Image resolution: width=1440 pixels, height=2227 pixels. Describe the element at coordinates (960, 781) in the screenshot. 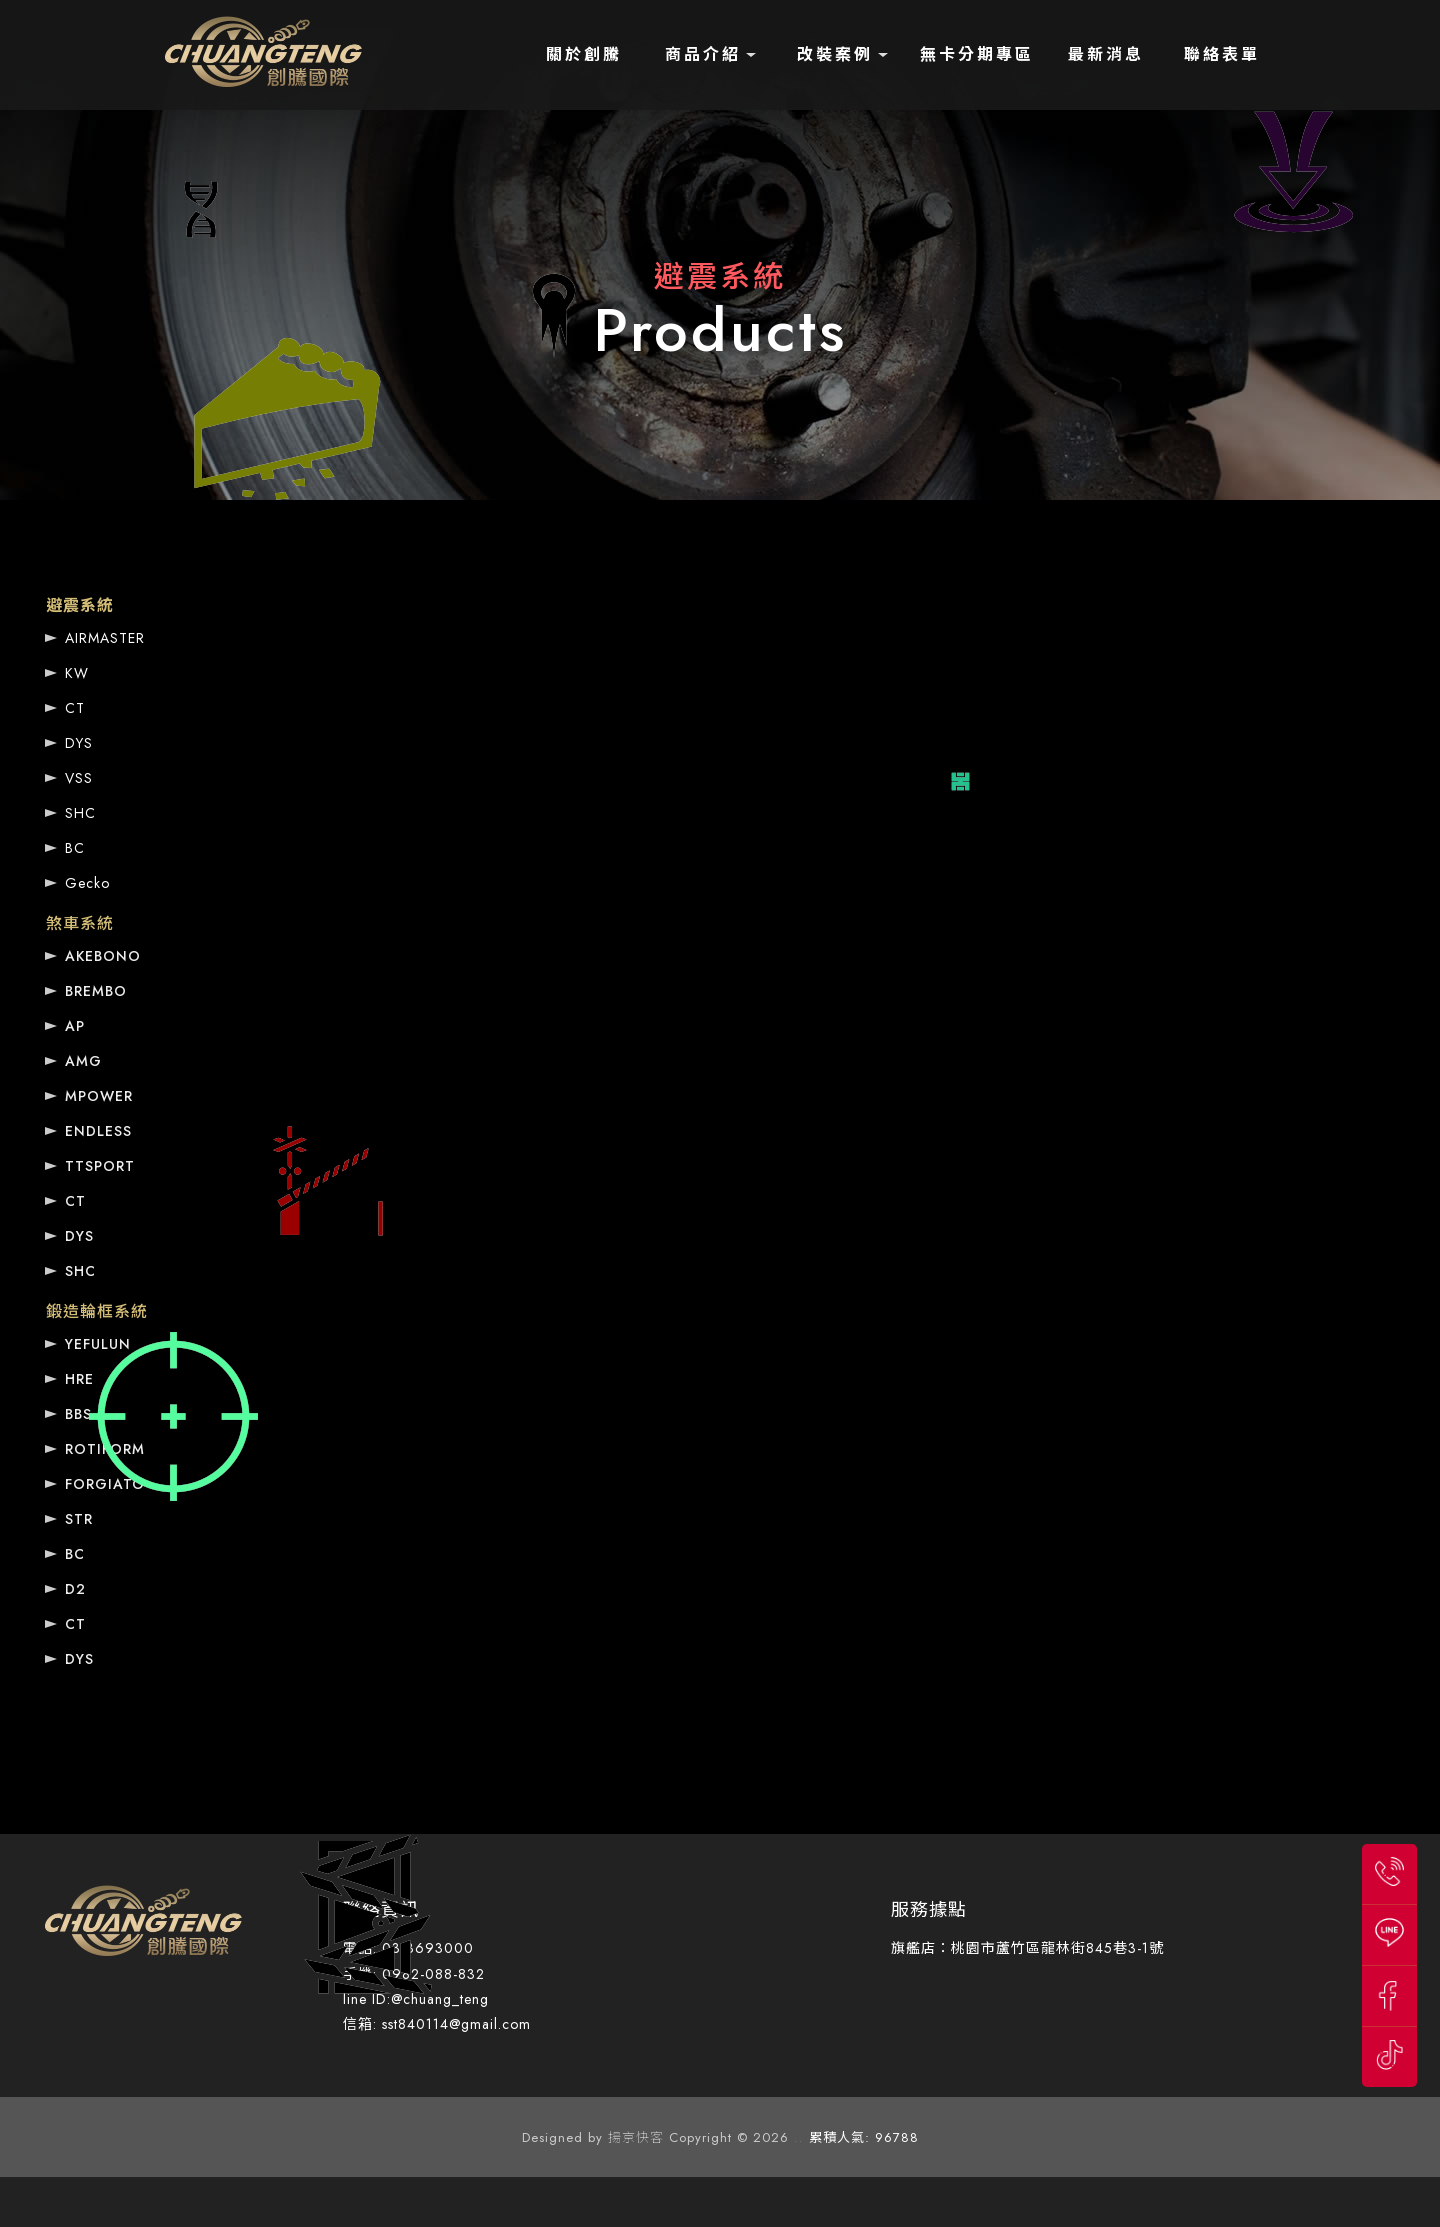

I see `abstract game element or tile` at that location.